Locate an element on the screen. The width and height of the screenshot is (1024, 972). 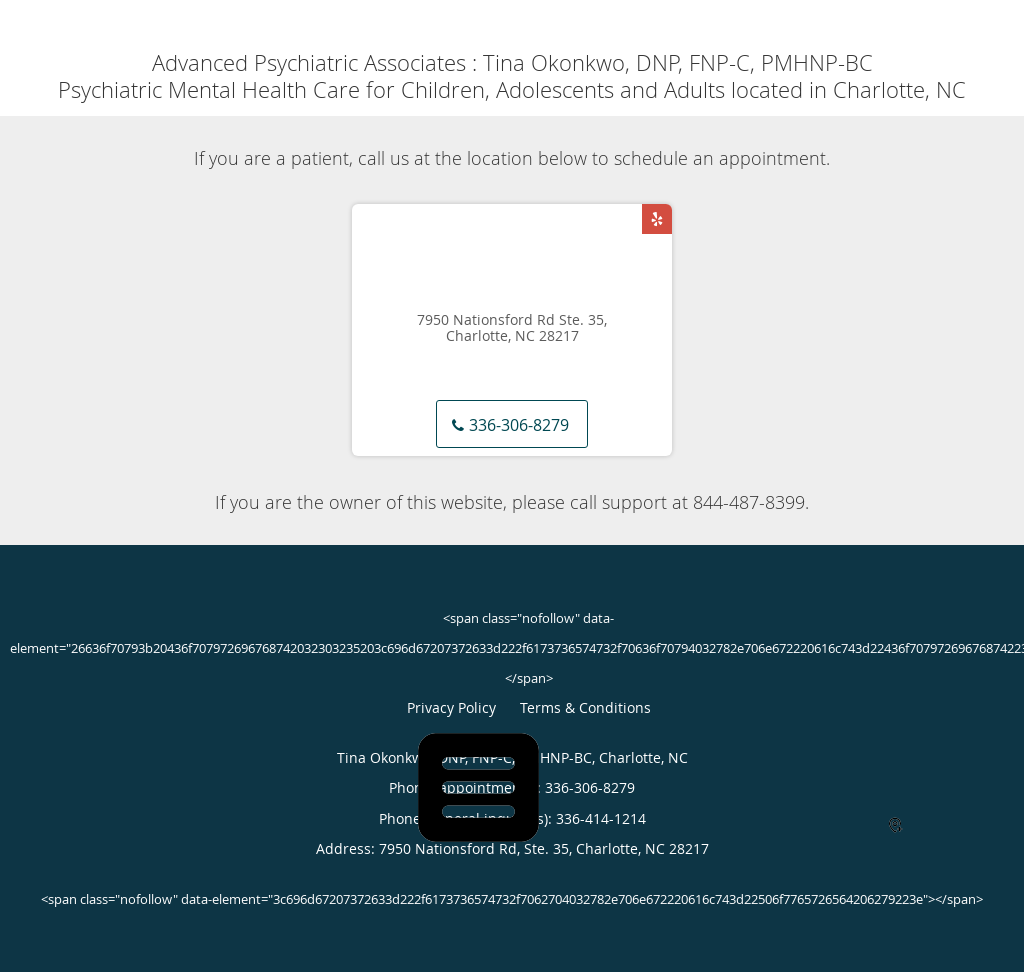
view article or document content is located at coordinates (478, 787).